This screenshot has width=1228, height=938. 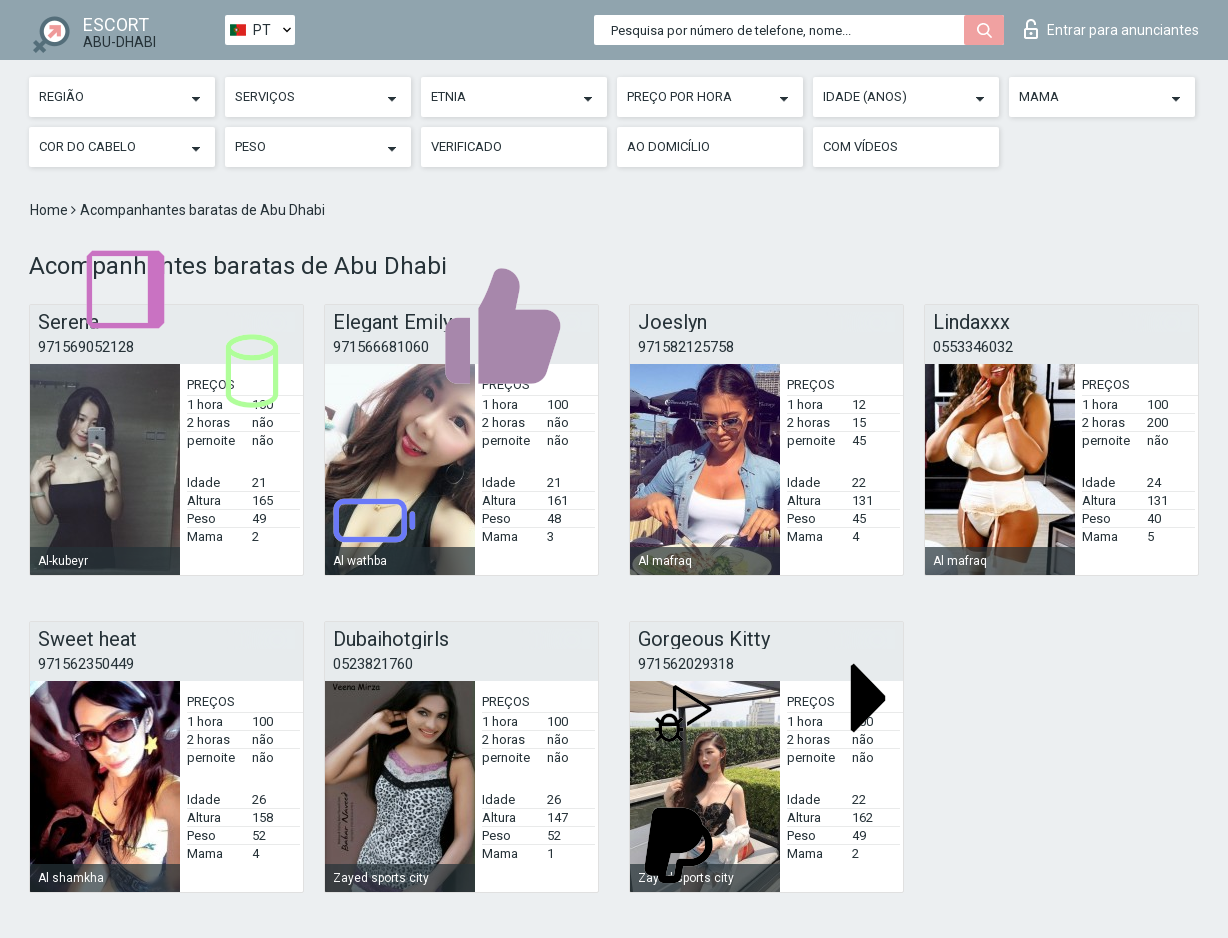 I want to click on like or upvote content, so click(x=503, y=326).